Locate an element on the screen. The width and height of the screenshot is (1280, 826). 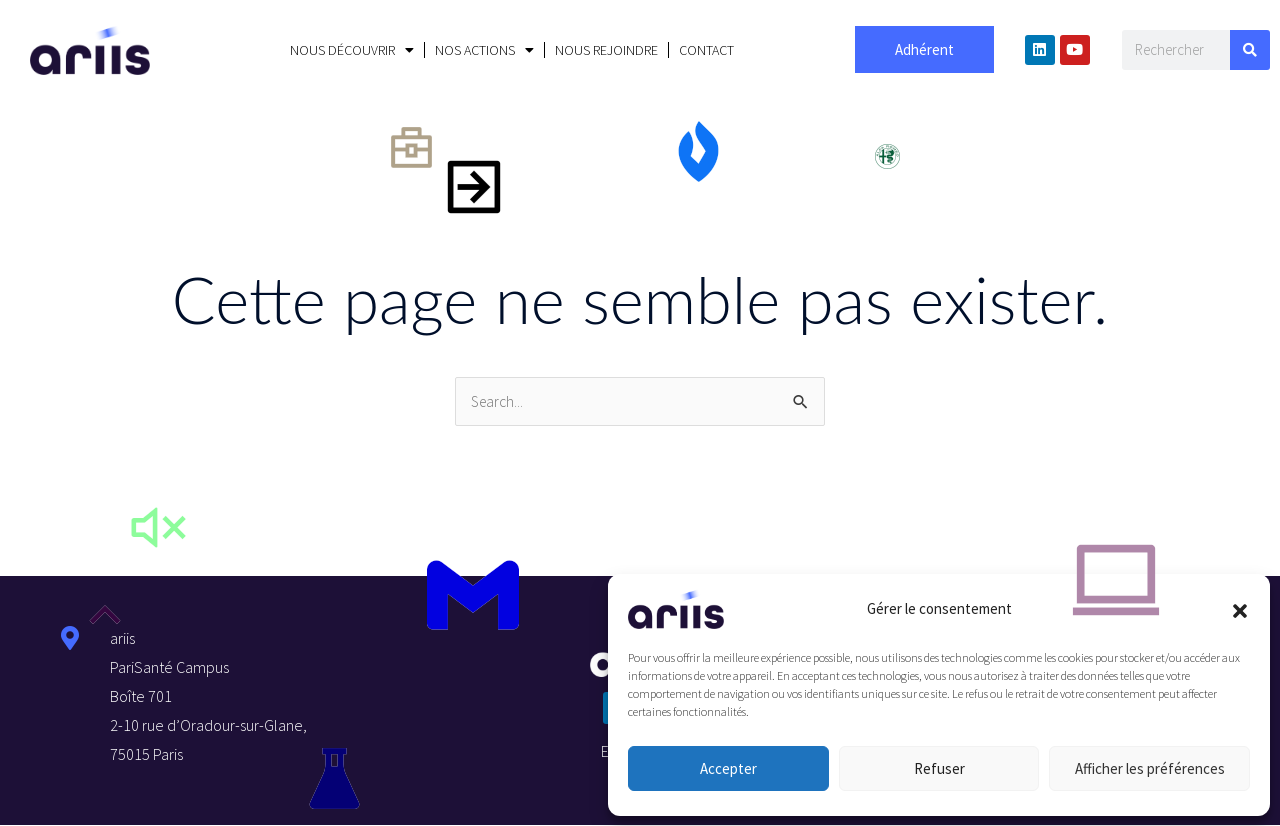
mute audio or sound is located at coordinates (157, 527).